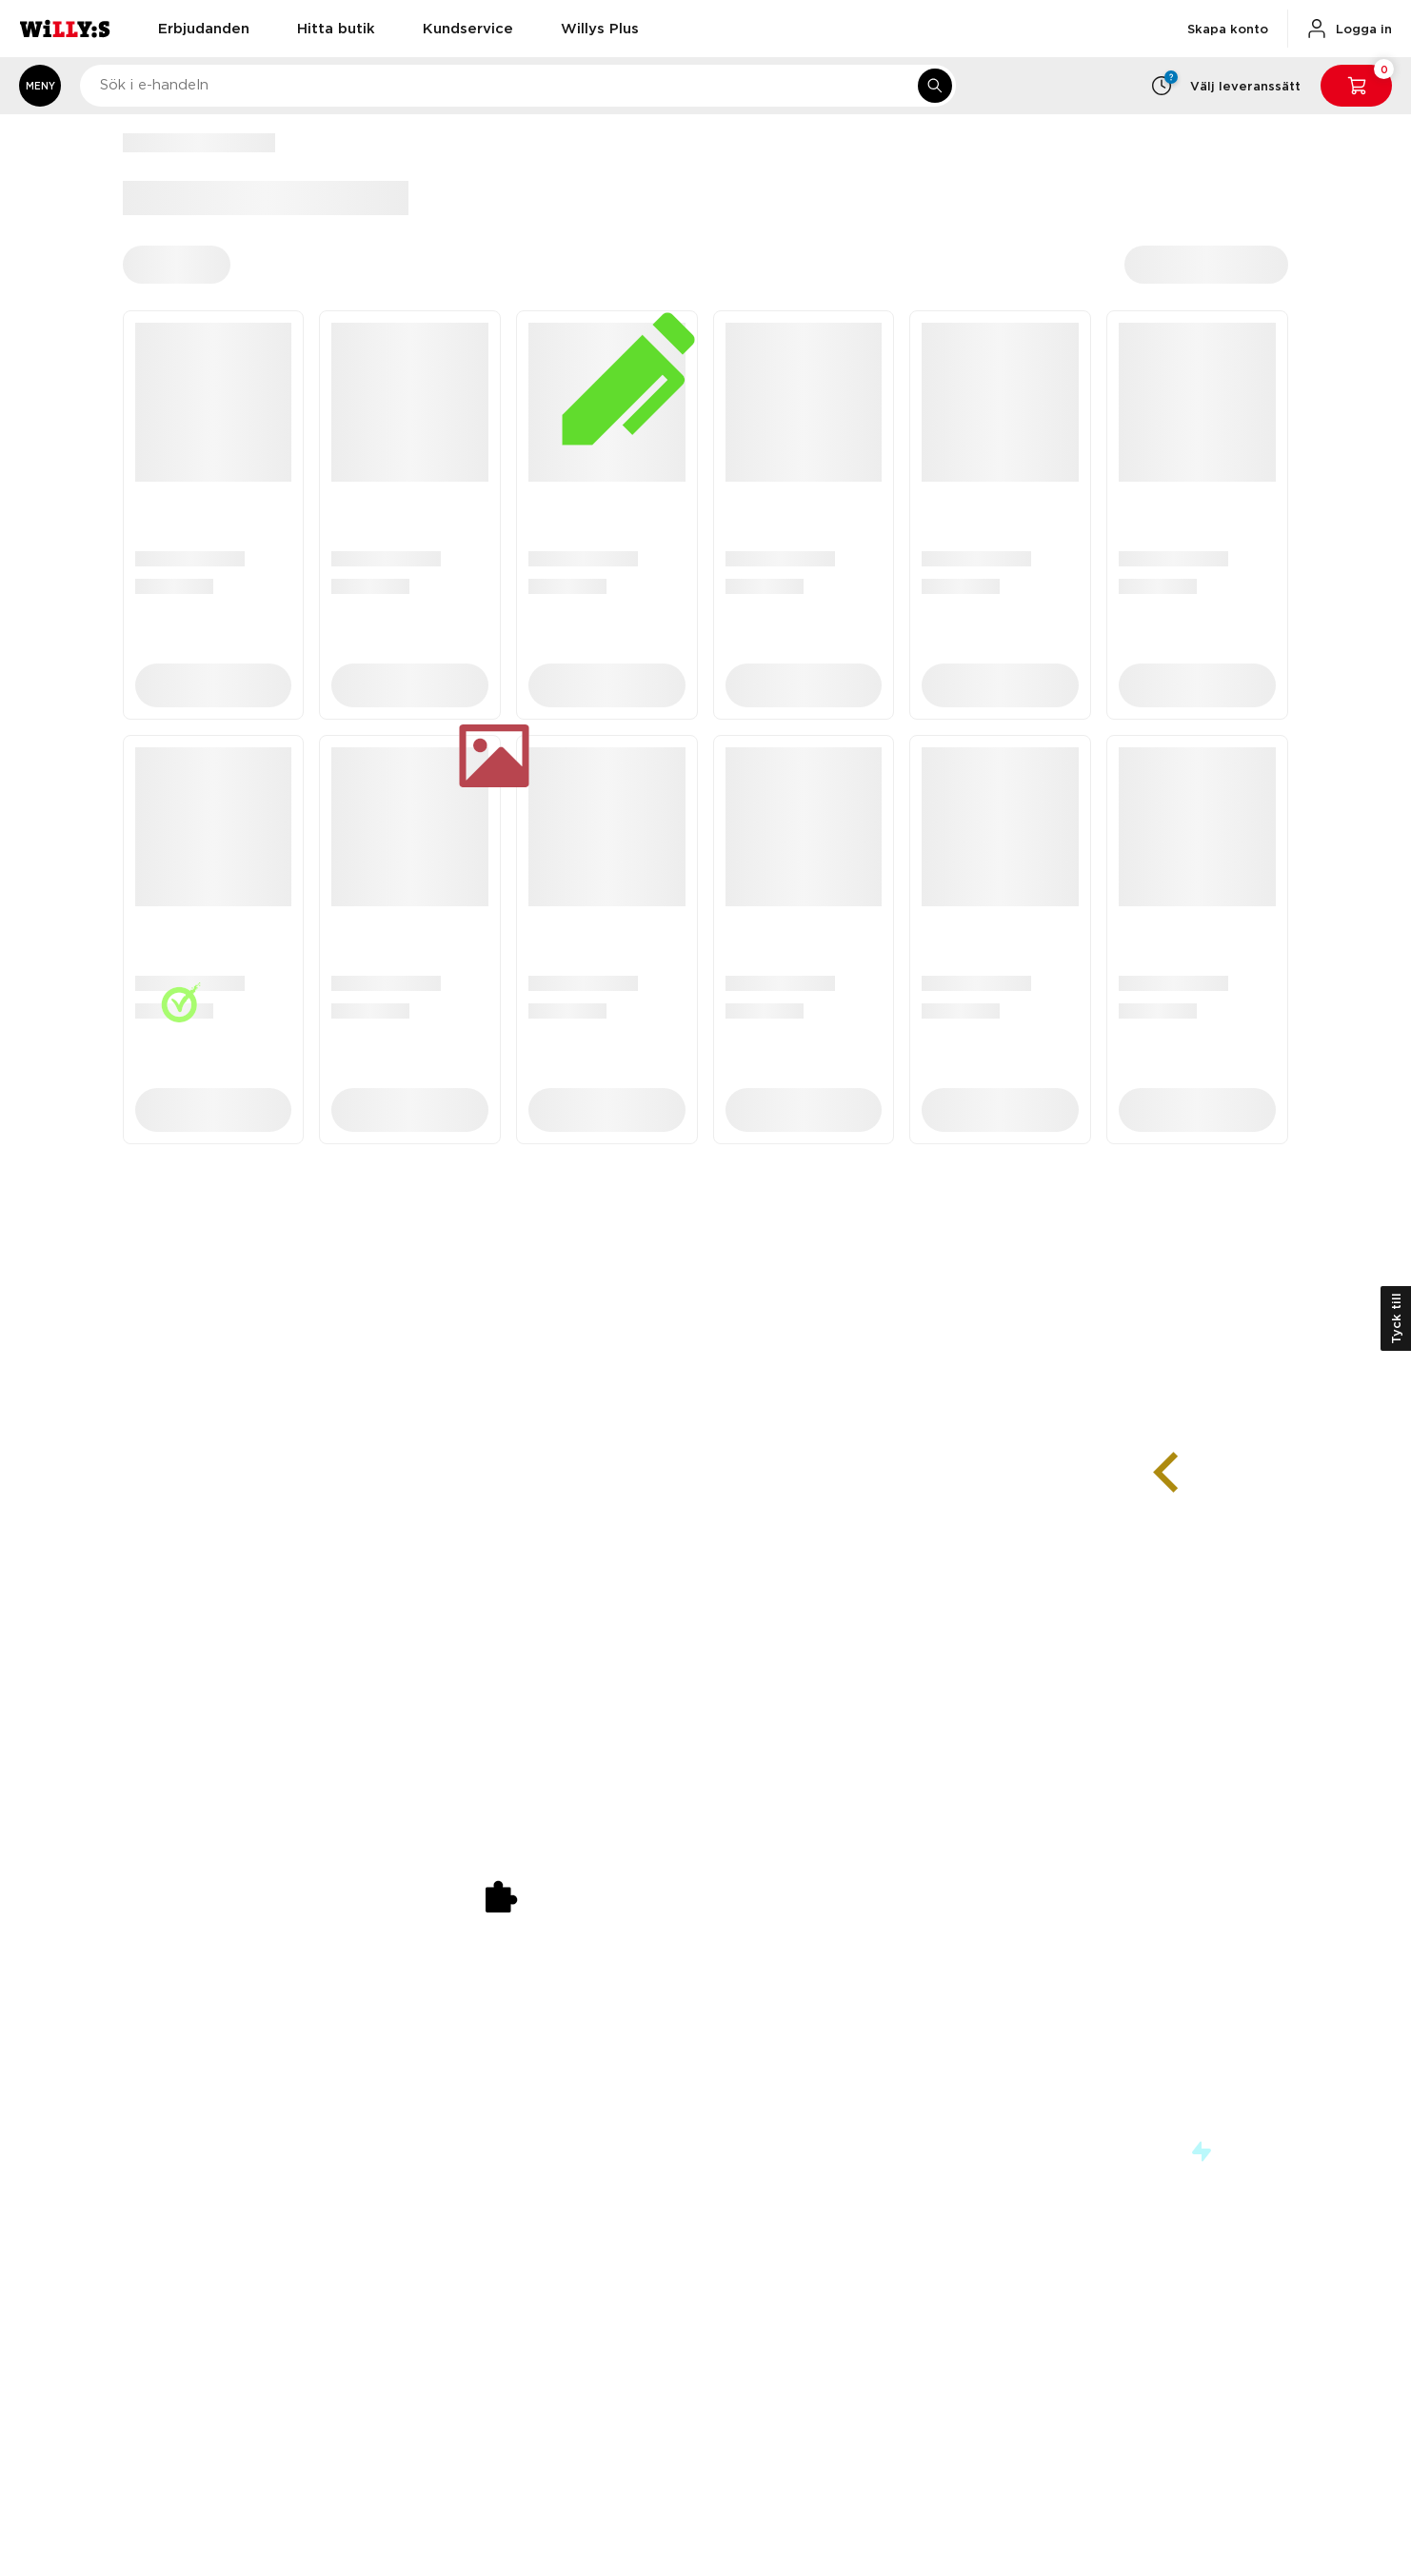 This screenshot has height=2576, width=1411. What do you see at coordinates (1202, 2151) in the screenshot?
I see `supabase logo` at bounding box center [1202, 2151].